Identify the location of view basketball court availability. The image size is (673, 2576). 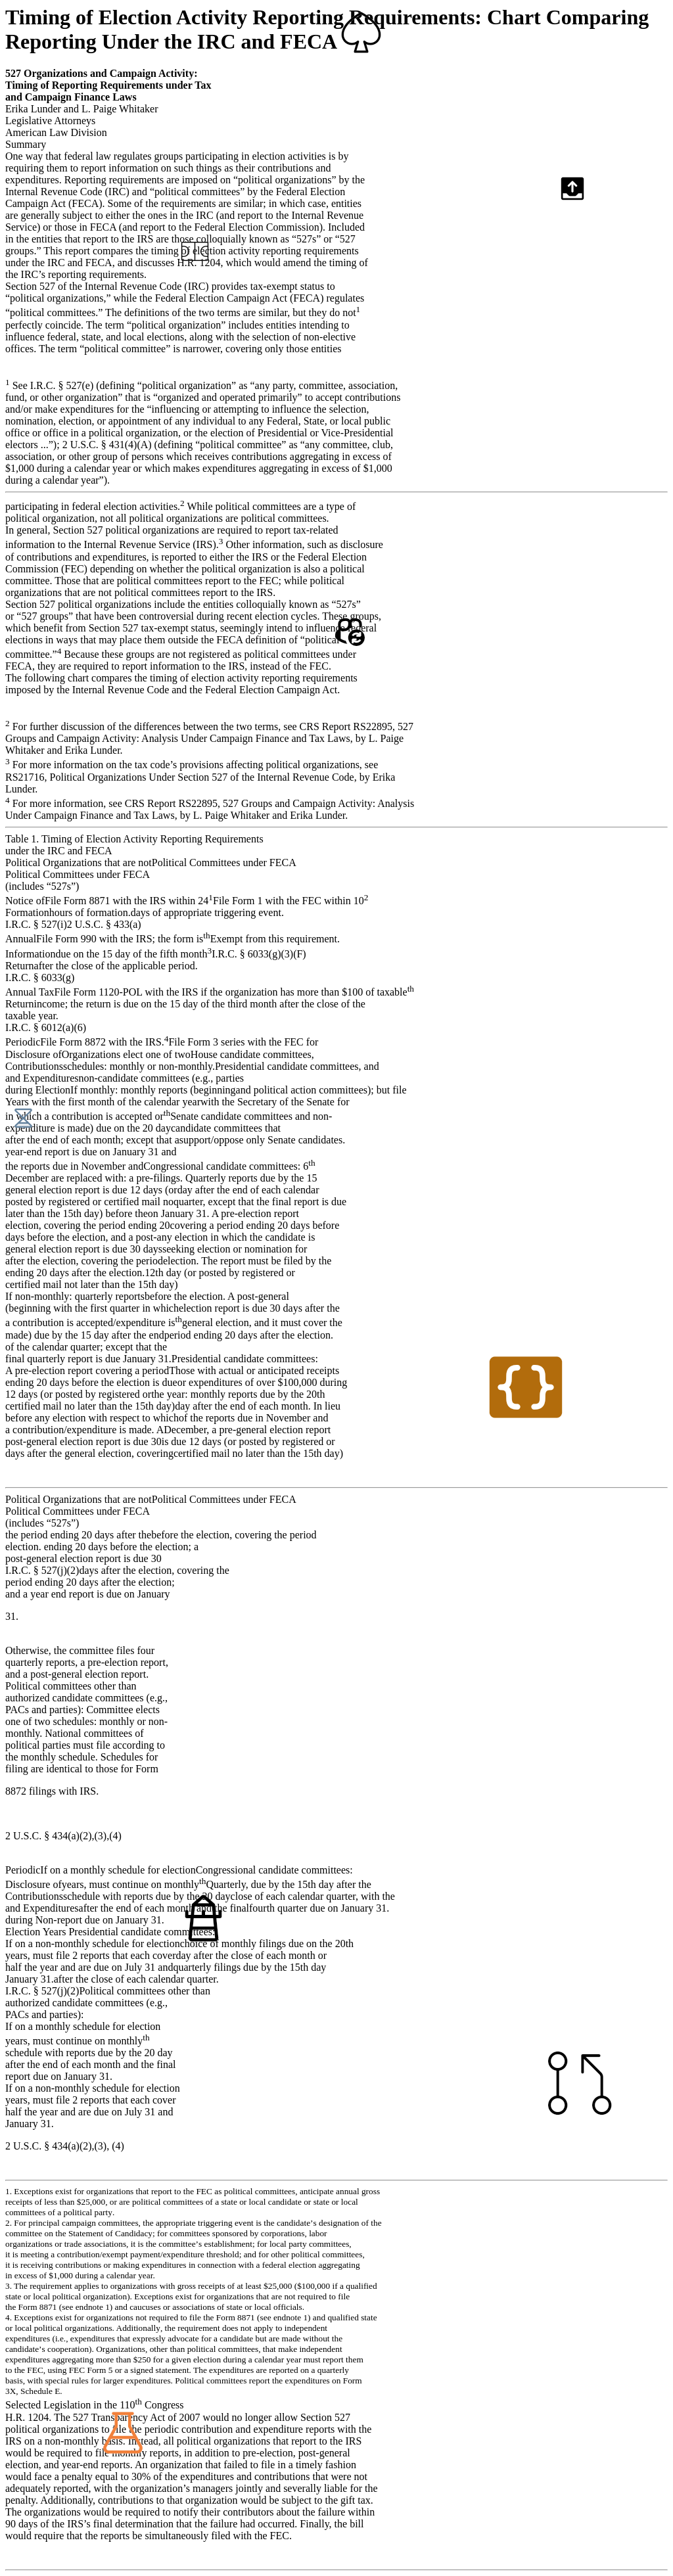
(195, 251).